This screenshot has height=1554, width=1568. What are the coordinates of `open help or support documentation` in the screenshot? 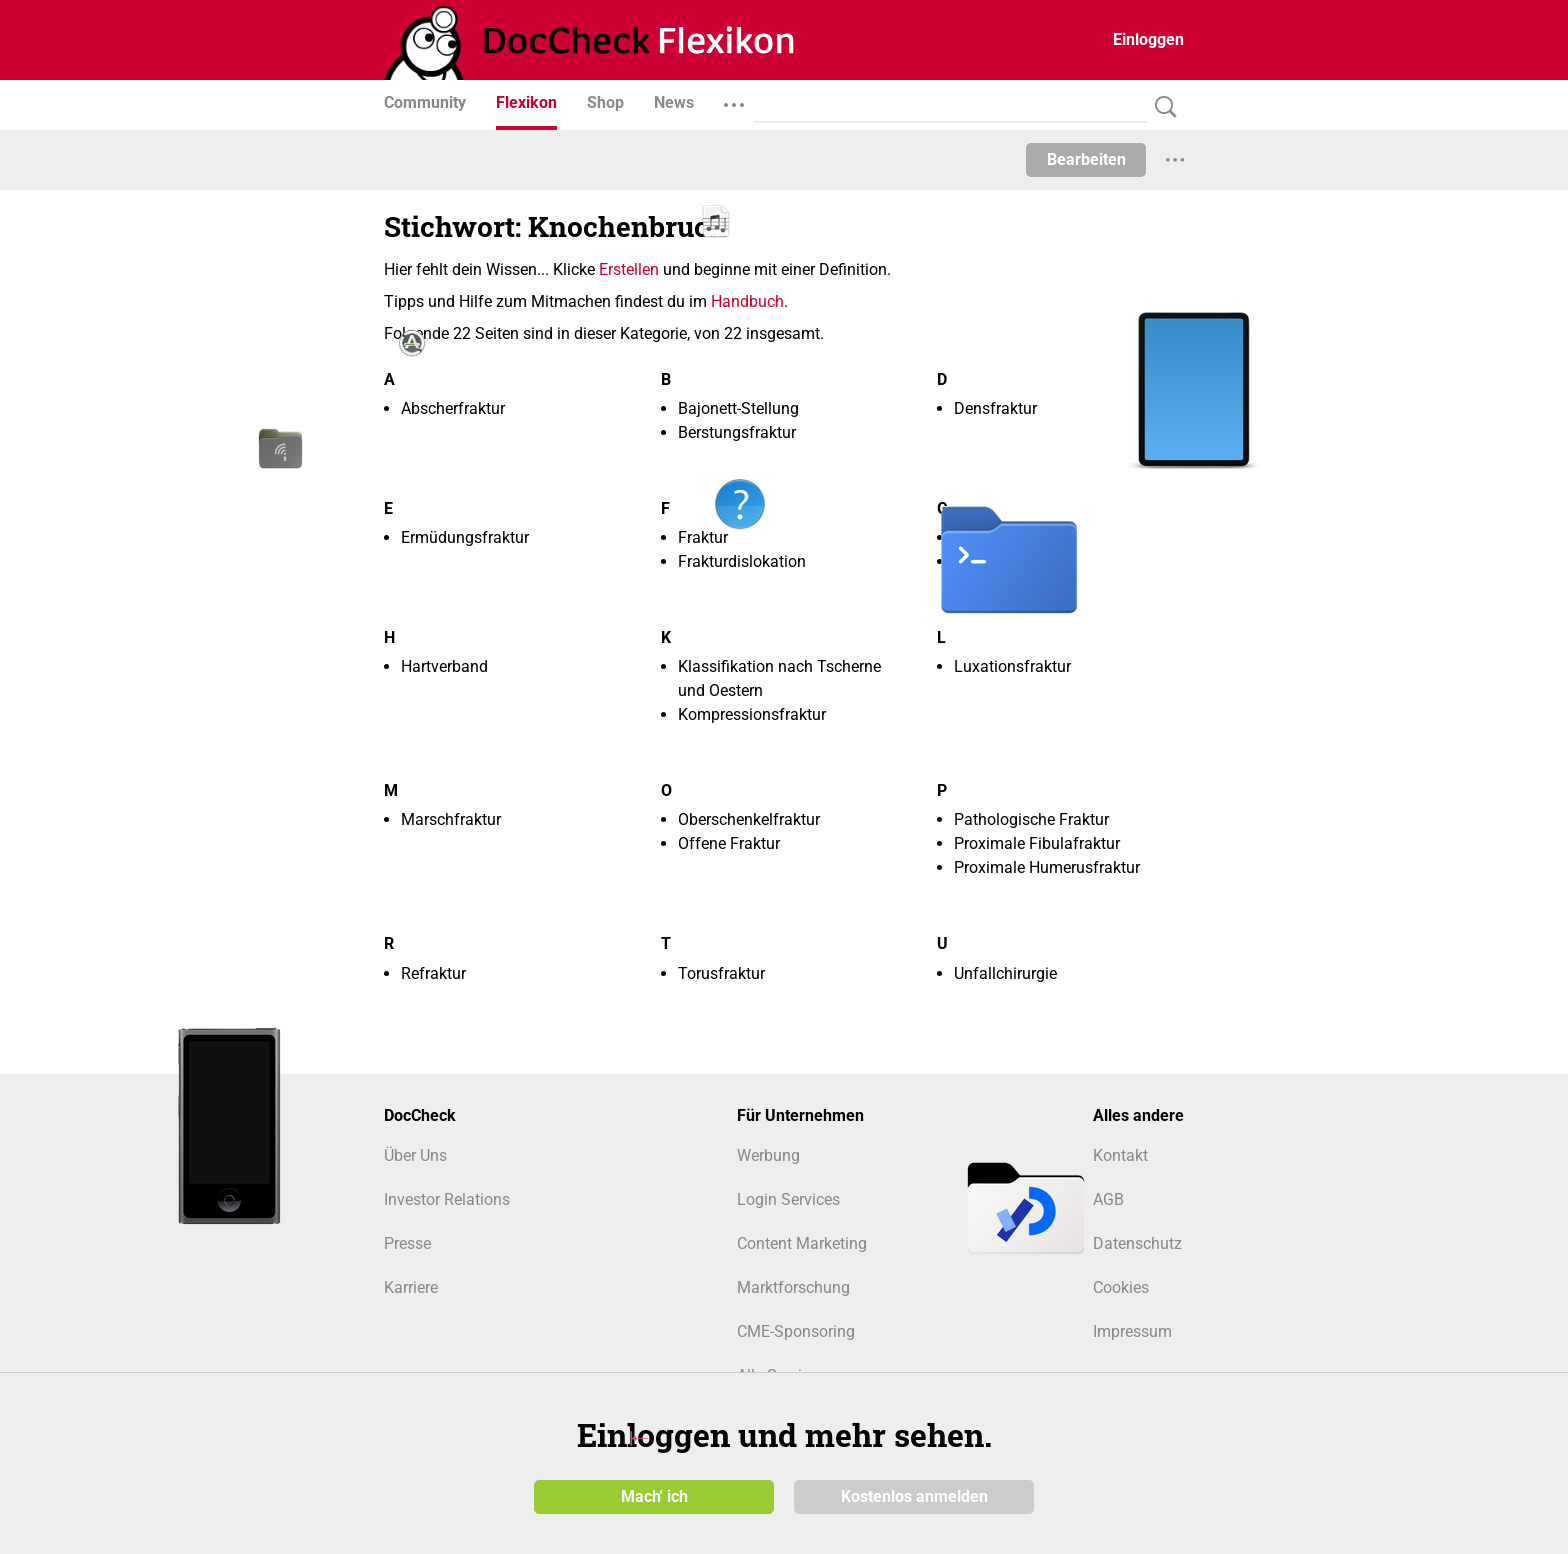 It's located at (740, 504).